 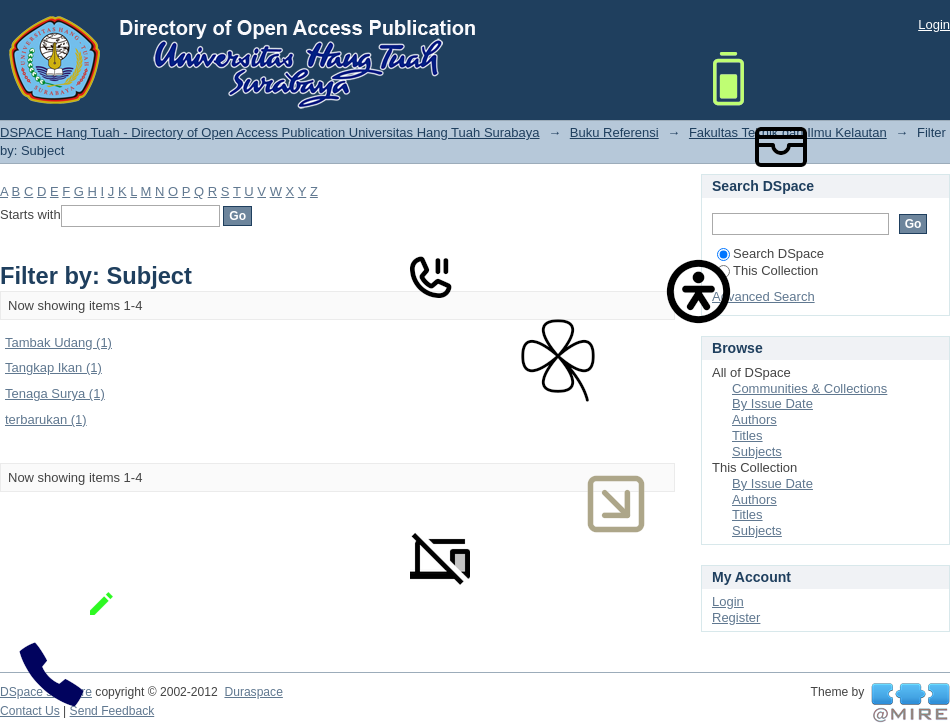 I want to click on move or drag item to bottom-right, so click(x=616, y=504).